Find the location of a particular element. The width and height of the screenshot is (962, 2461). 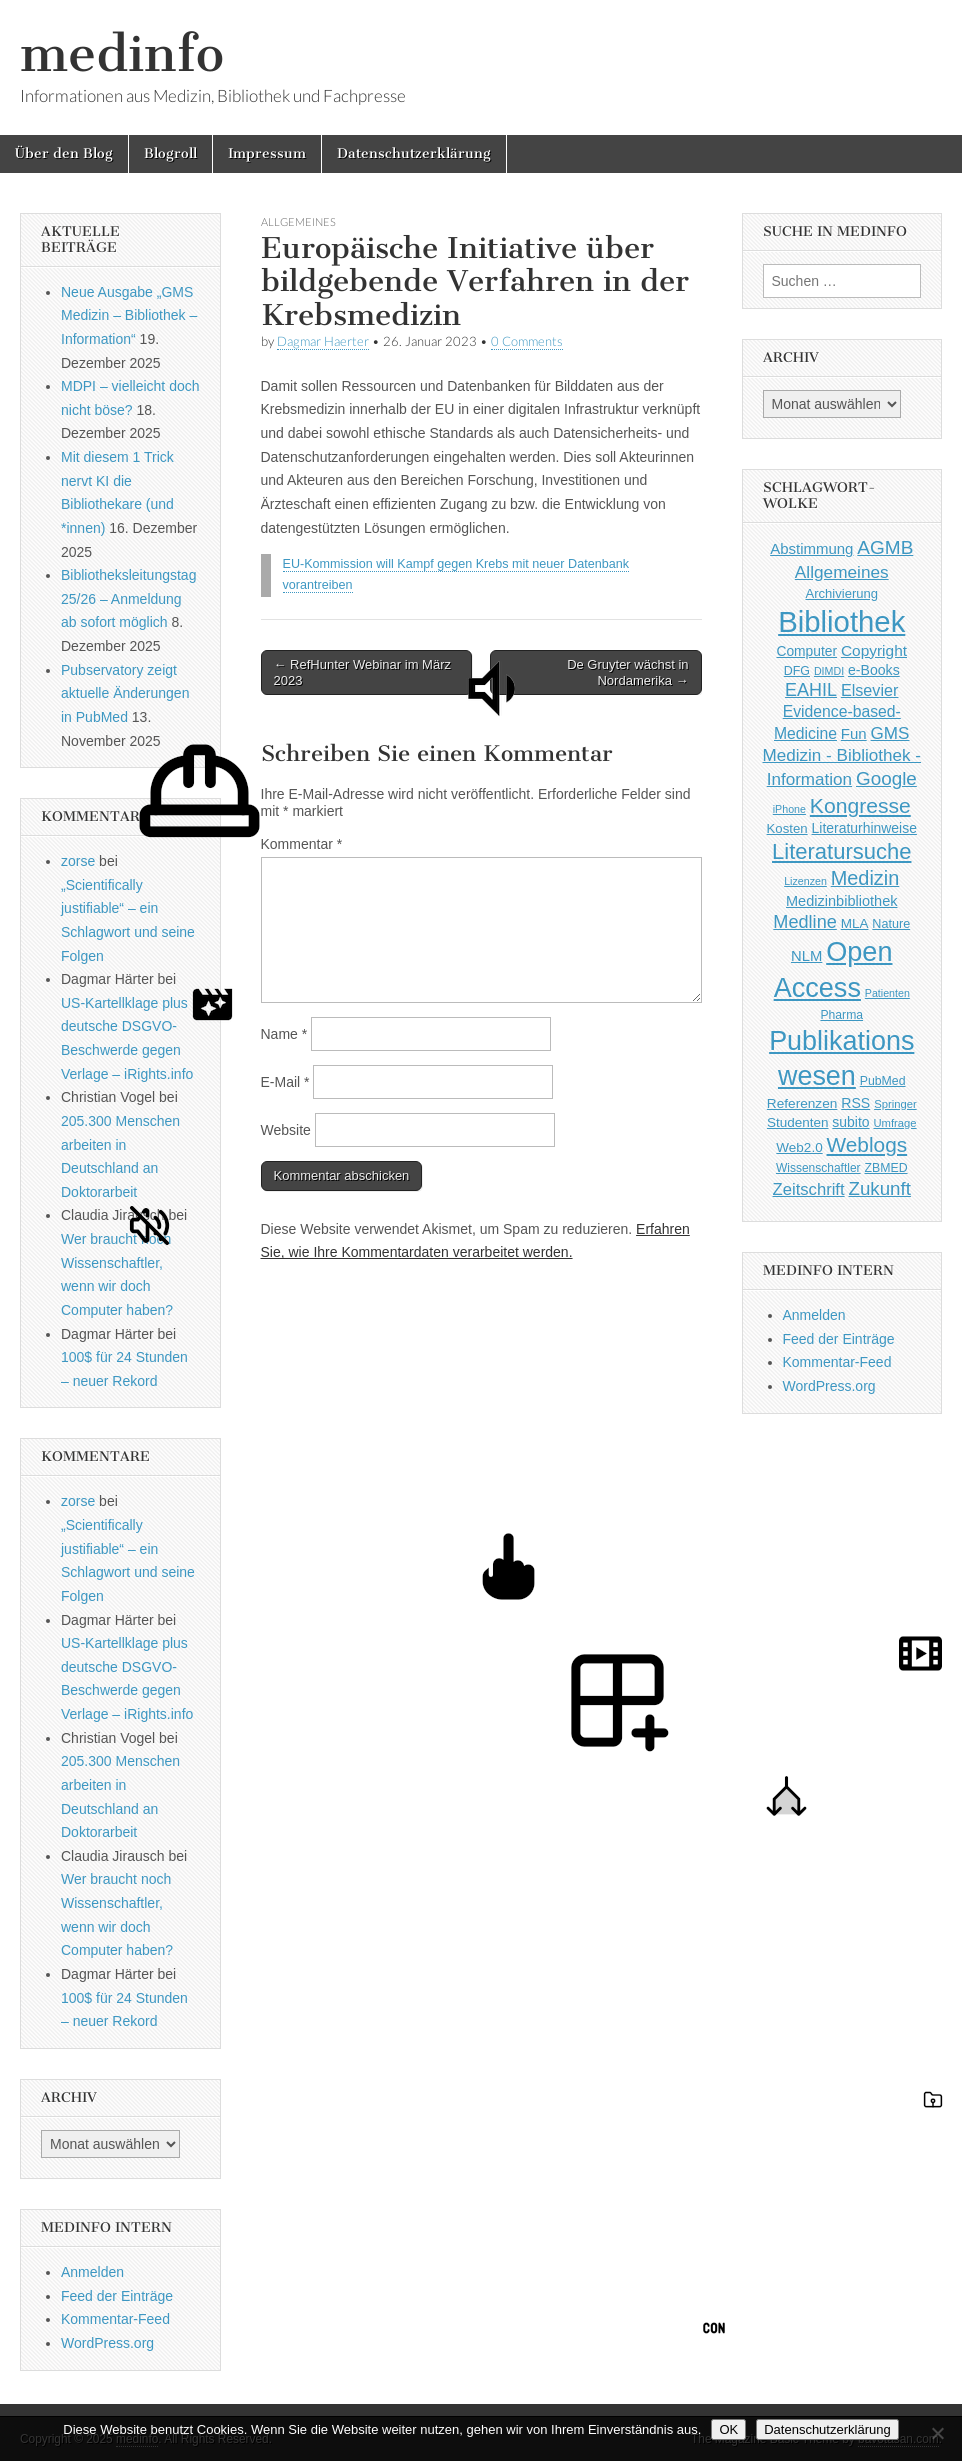

mute audio is located at coordinates (149, 1225).